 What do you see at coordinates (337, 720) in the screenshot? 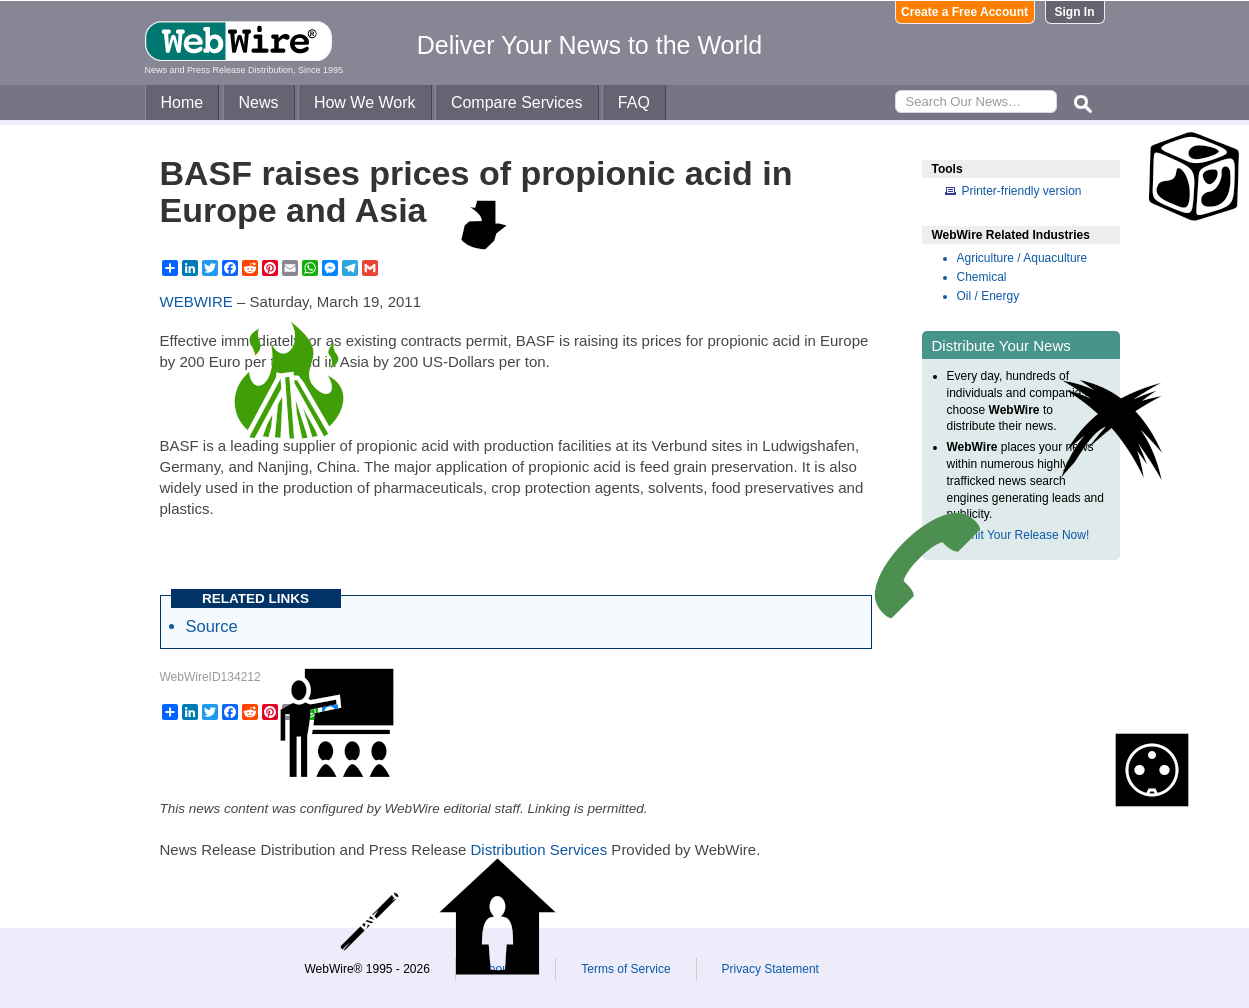
I see `access teaching or instructor tools` at bounding box center [337, 720].